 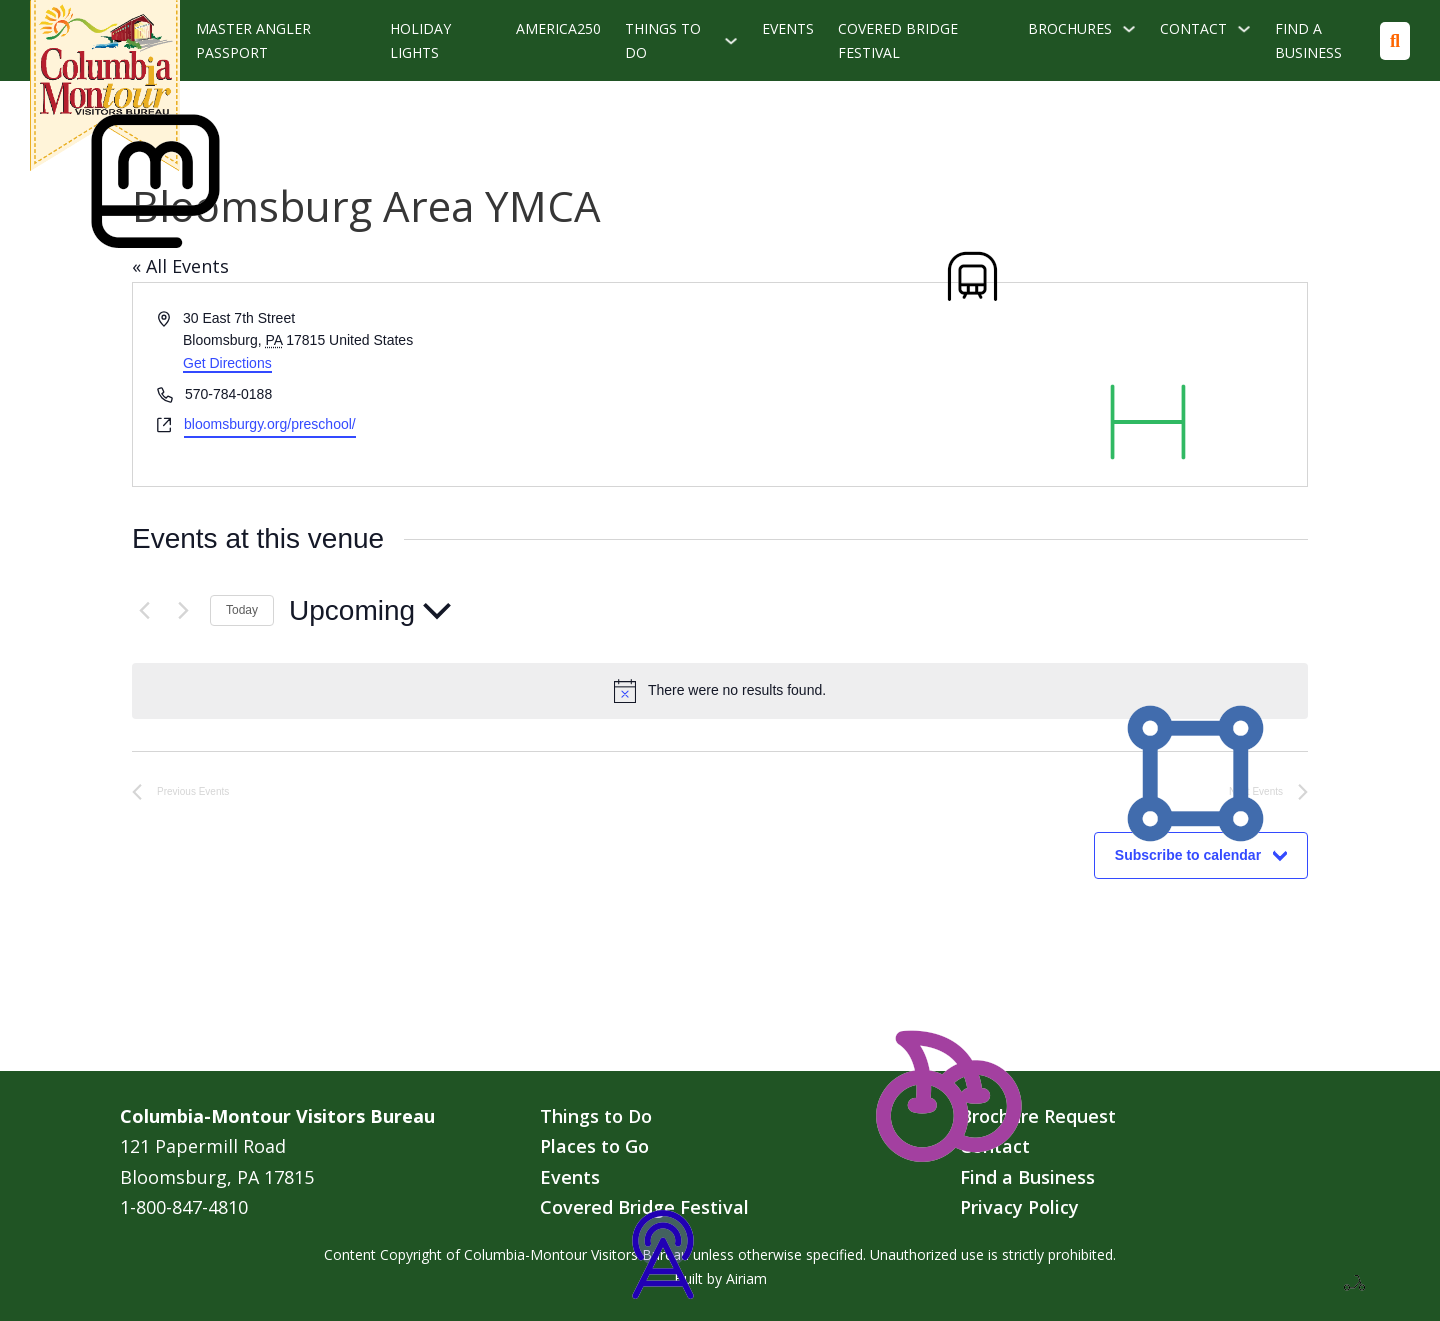 What do you see at coordinates (972, 278) in the screenshot?
I see `view subway or metro transit options` at bounding box center [972, 278].